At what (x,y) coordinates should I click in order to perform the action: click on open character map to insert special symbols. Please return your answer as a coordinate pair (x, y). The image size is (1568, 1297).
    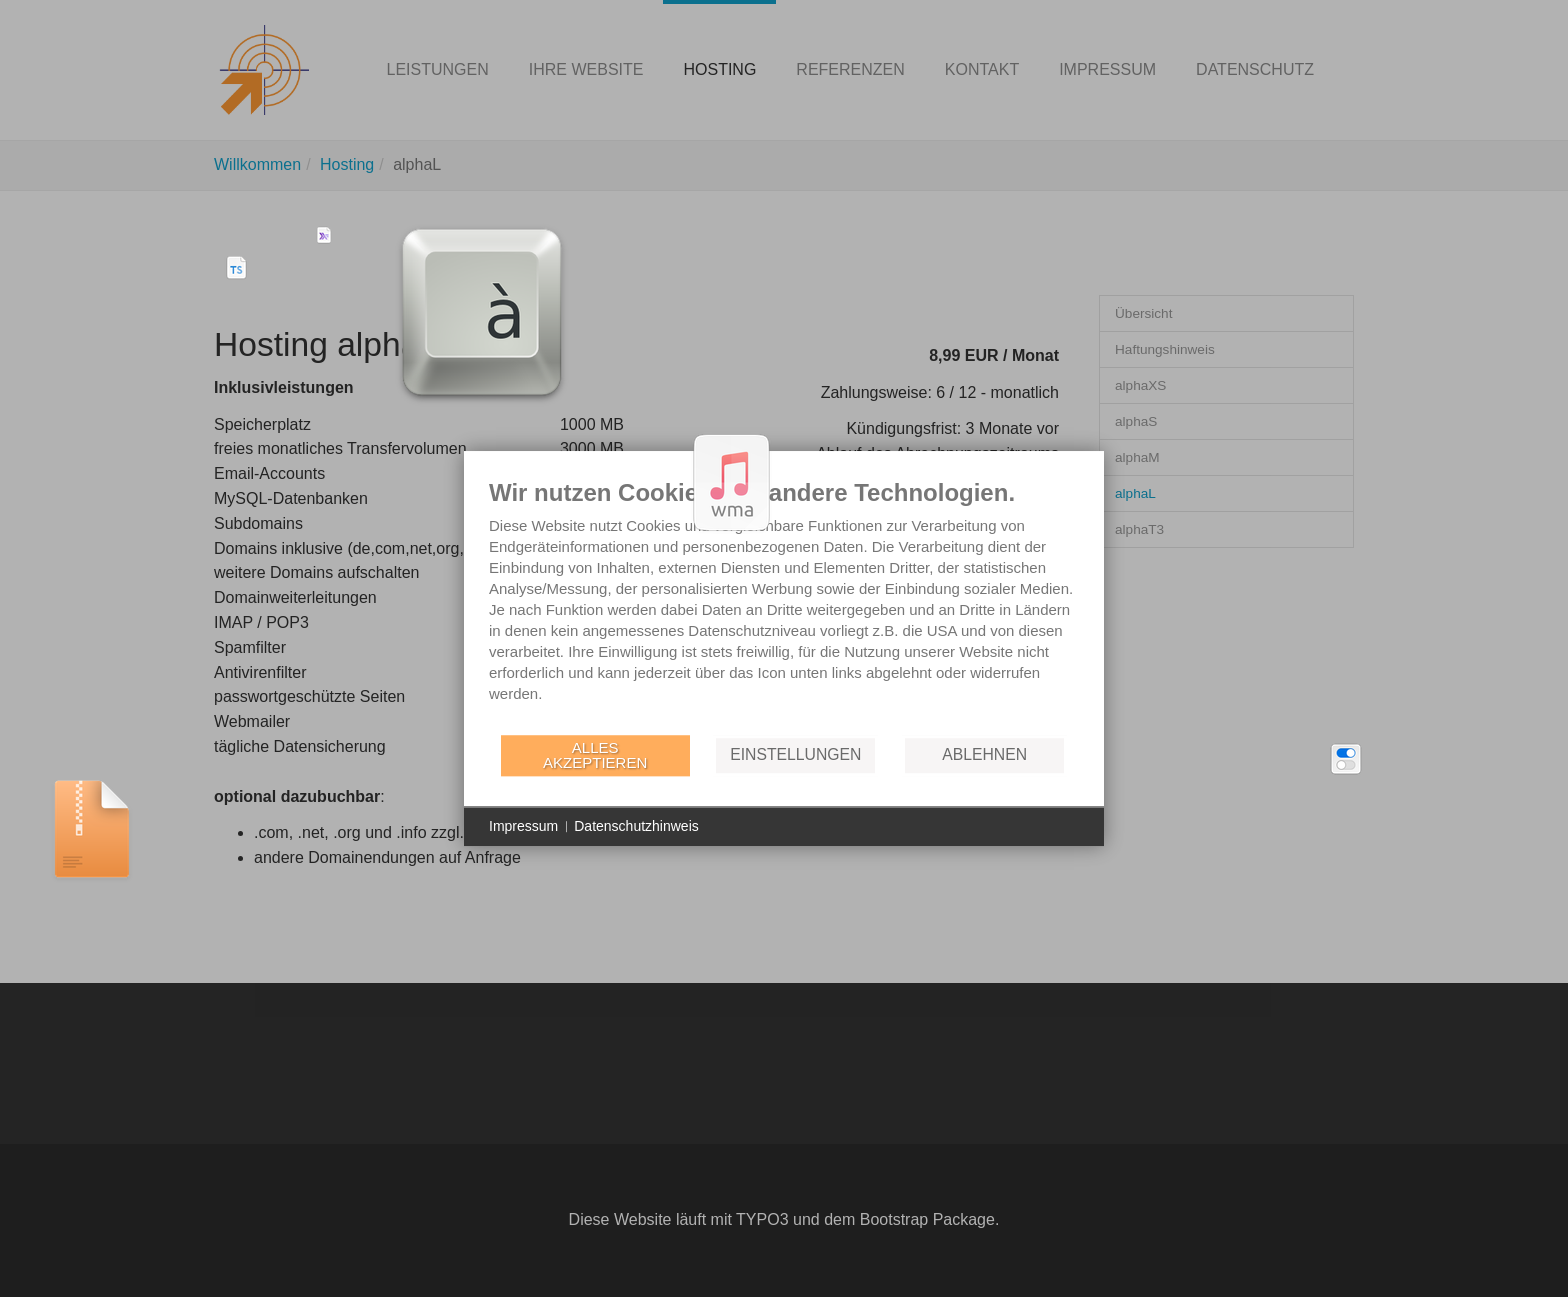
    Looking at the image, I should click on (482, 316).